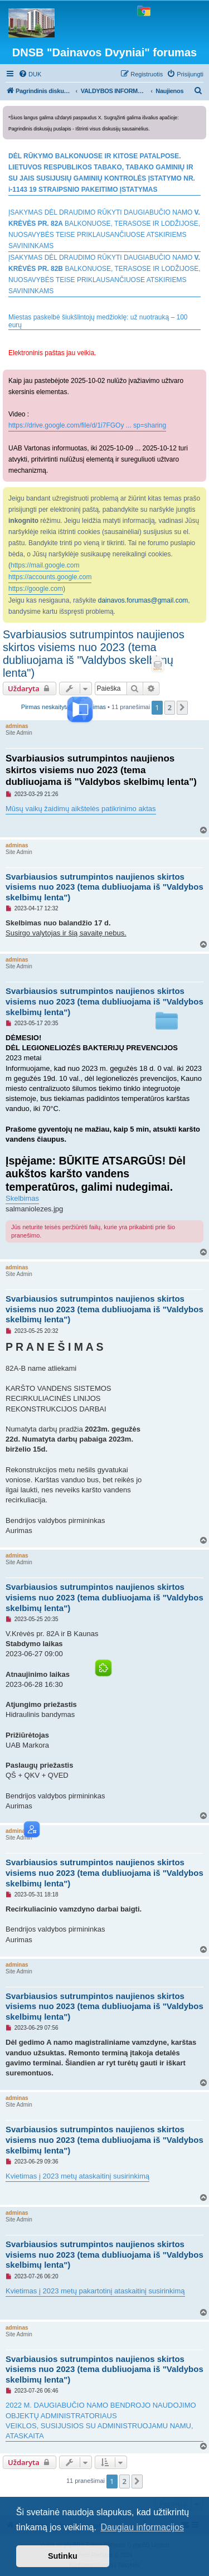 This screenshot has height=2576, width=209. What do you see at coordinates (167, 1021) in the screenshot?
I see `open folder to view contents` at bounding box center [167, 1021].